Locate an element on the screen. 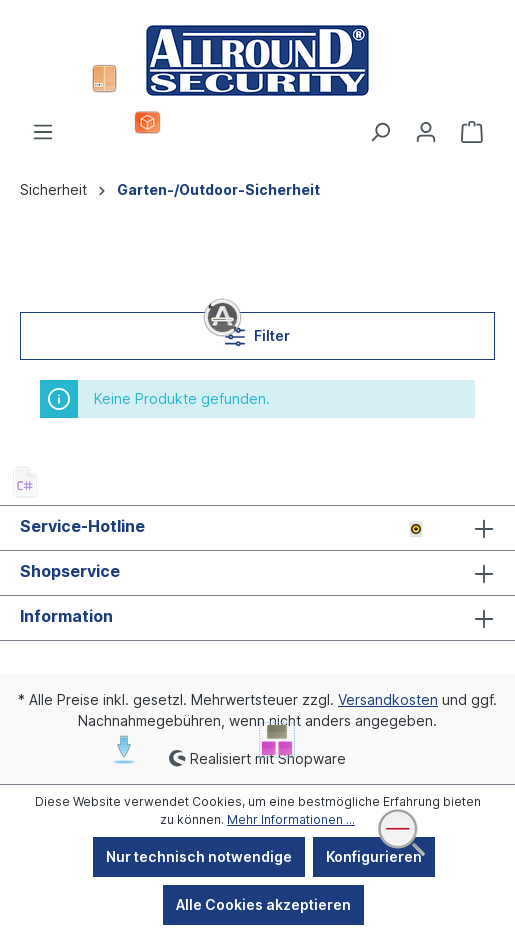 The width and height of the screenshot is (515, 933). check for available system updates is located at coordinates (222, 317).